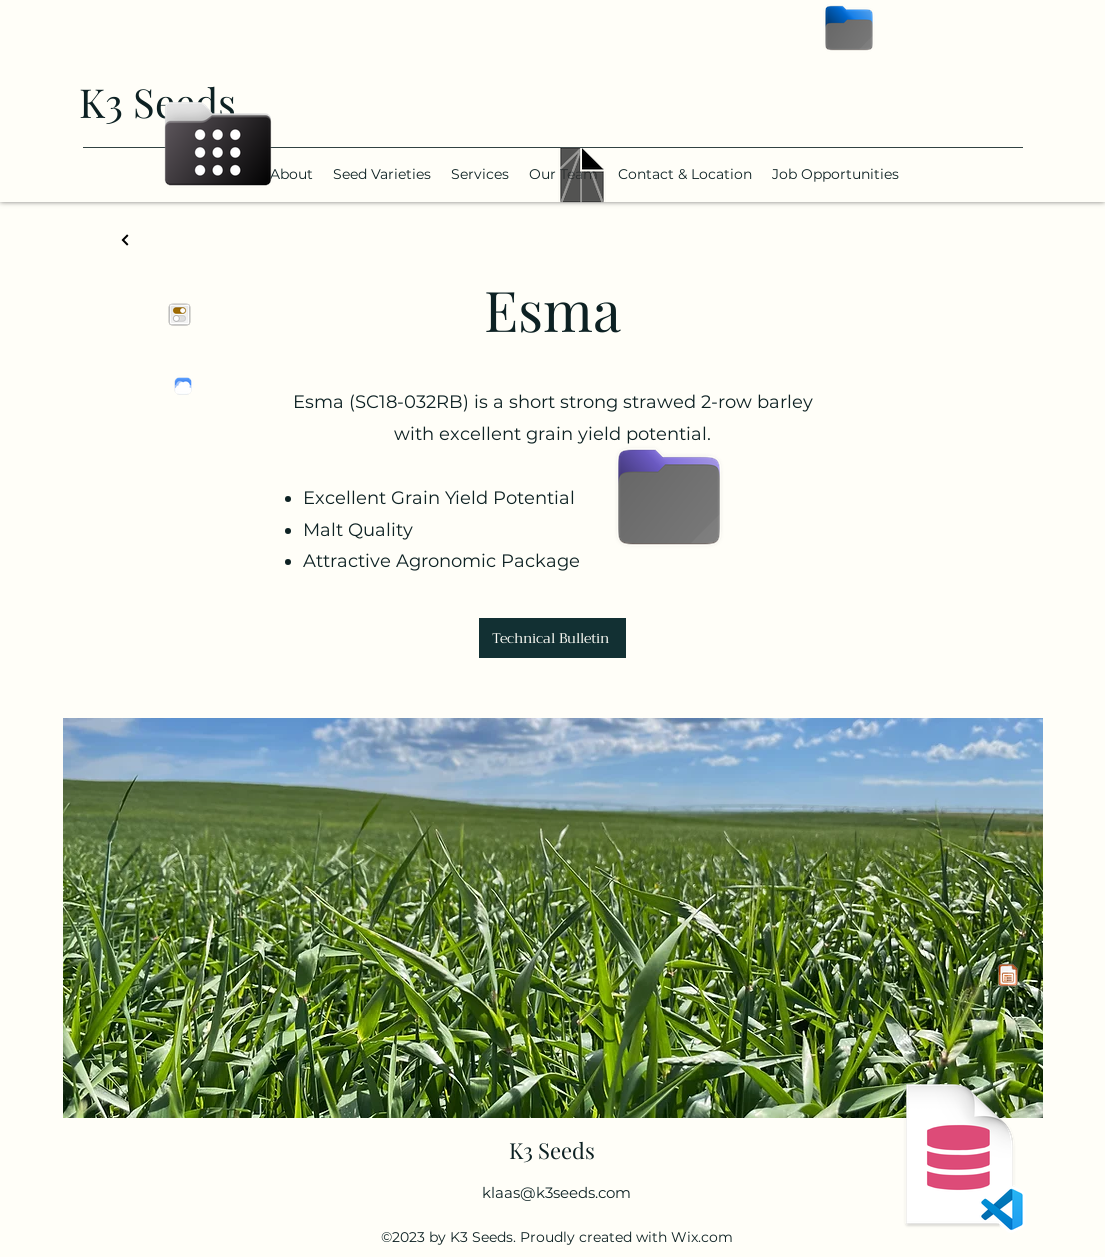 This screenshot has width=1105, height=1257. Describe the element at coordinates (217, 146) in the screenshot. I see `open ROS (Robot Operating System) project folder` at that location.